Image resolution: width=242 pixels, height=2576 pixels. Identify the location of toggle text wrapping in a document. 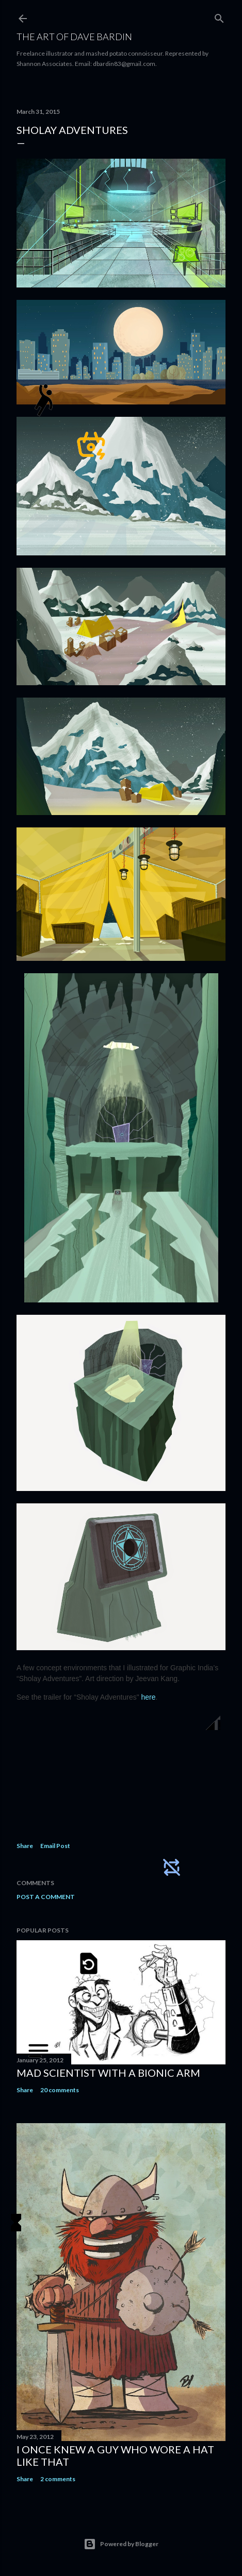
(156, 2197).